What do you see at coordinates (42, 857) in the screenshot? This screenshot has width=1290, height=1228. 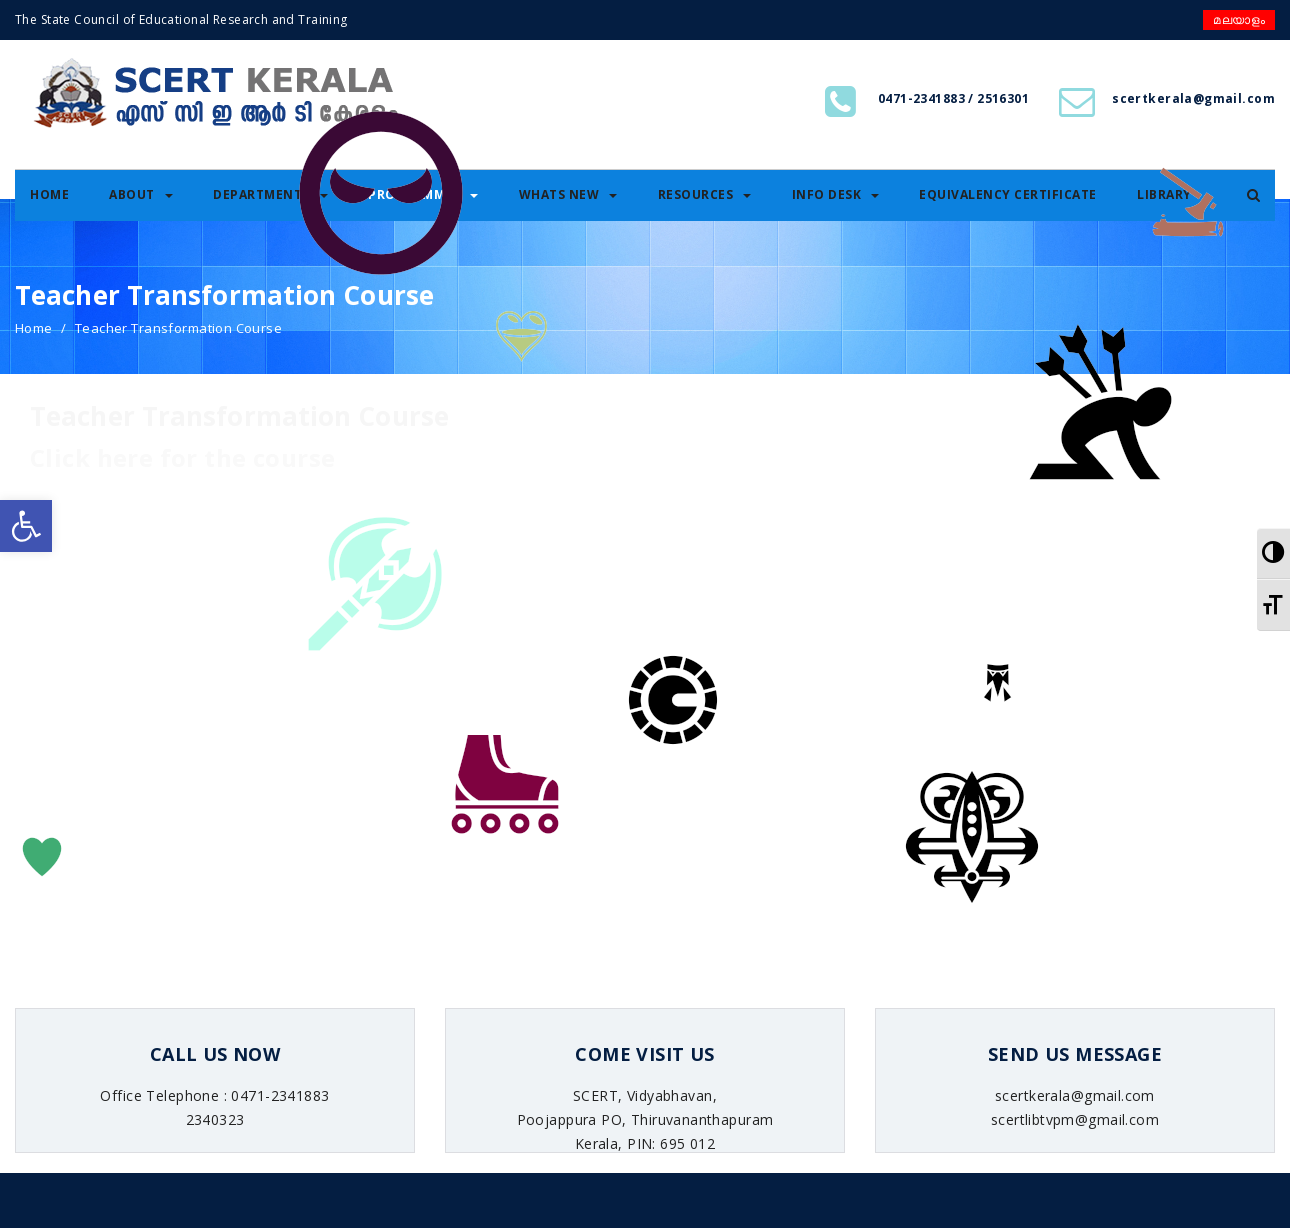 I see `add to favorites` at bounding box center [42, 857].